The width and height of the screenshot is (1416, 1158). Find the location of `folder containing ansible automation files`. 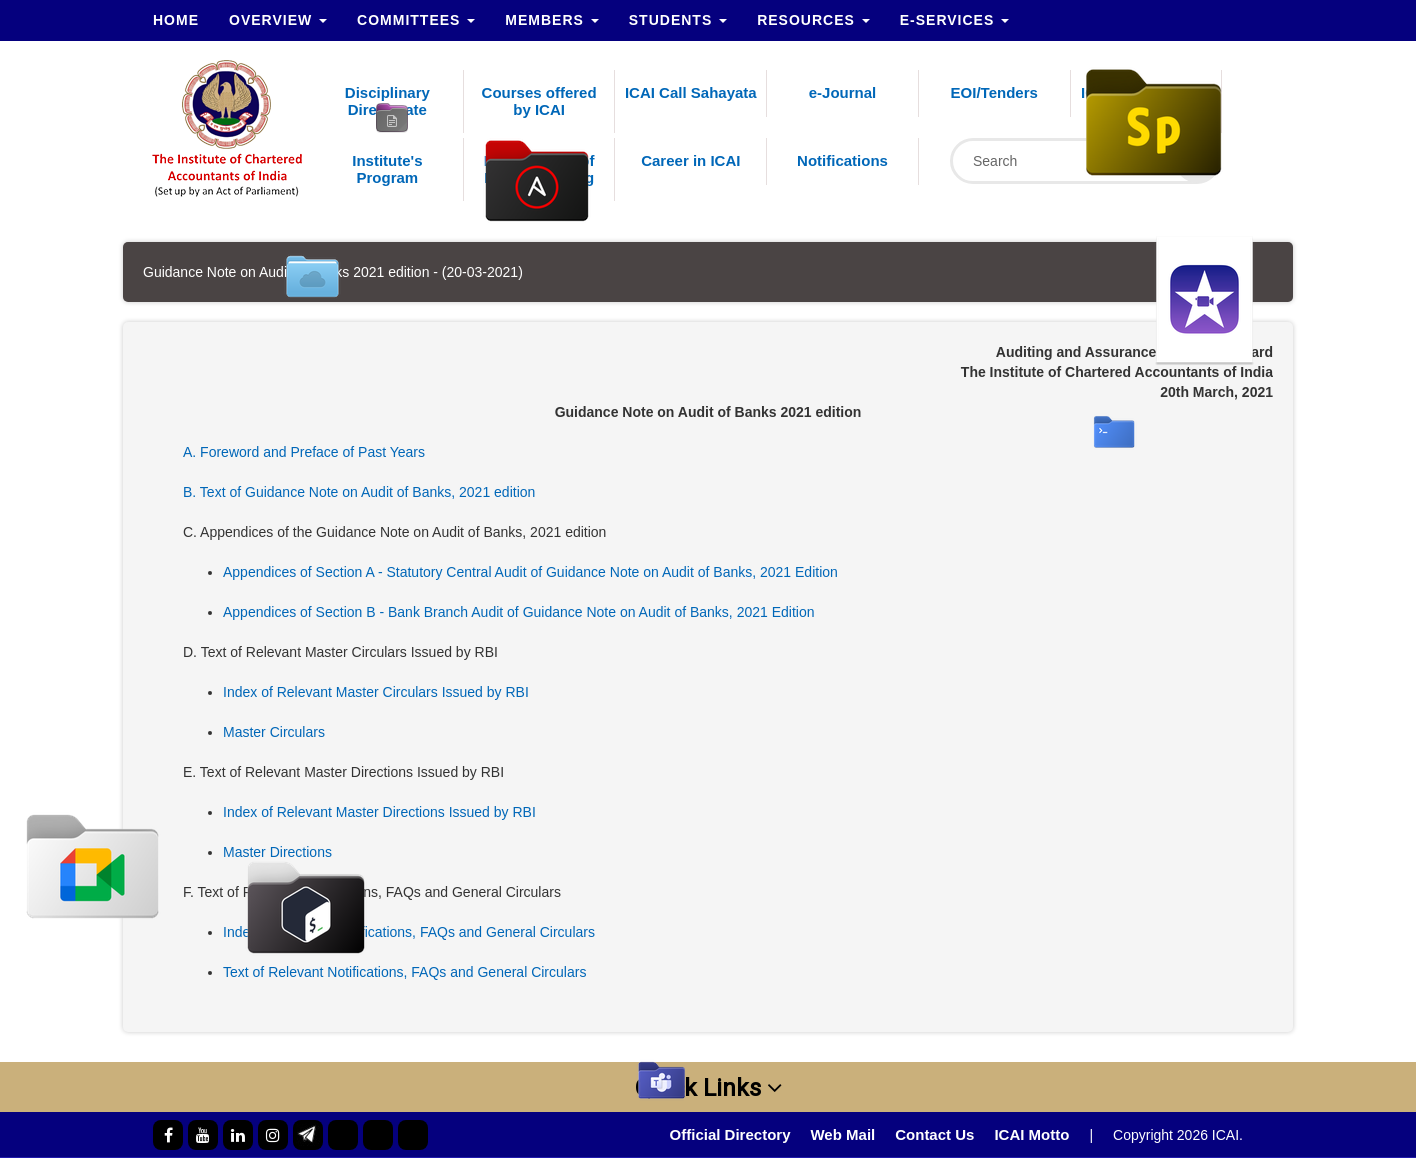

folder containing ansible automation files is located at coordinates (536, 183).